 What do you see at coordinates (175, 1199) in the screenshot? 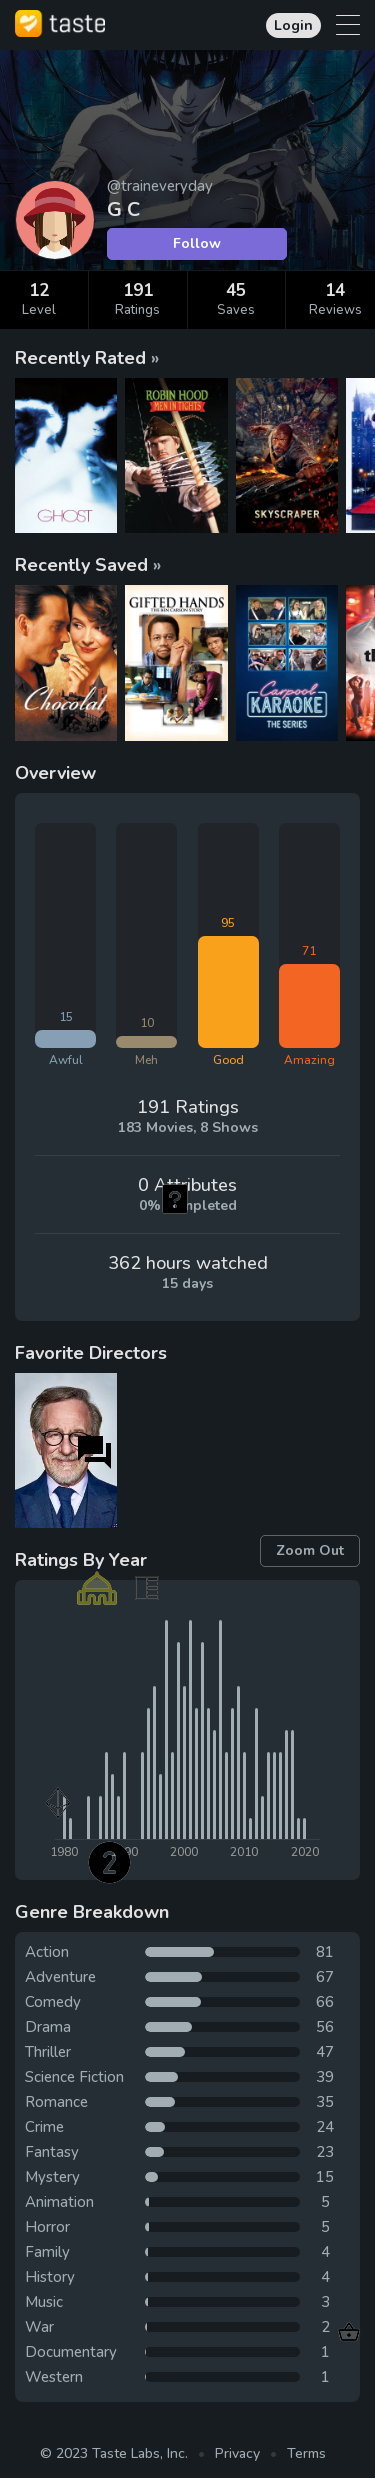
I see `access help or FAQ section` at bounding box center [175, 1199].